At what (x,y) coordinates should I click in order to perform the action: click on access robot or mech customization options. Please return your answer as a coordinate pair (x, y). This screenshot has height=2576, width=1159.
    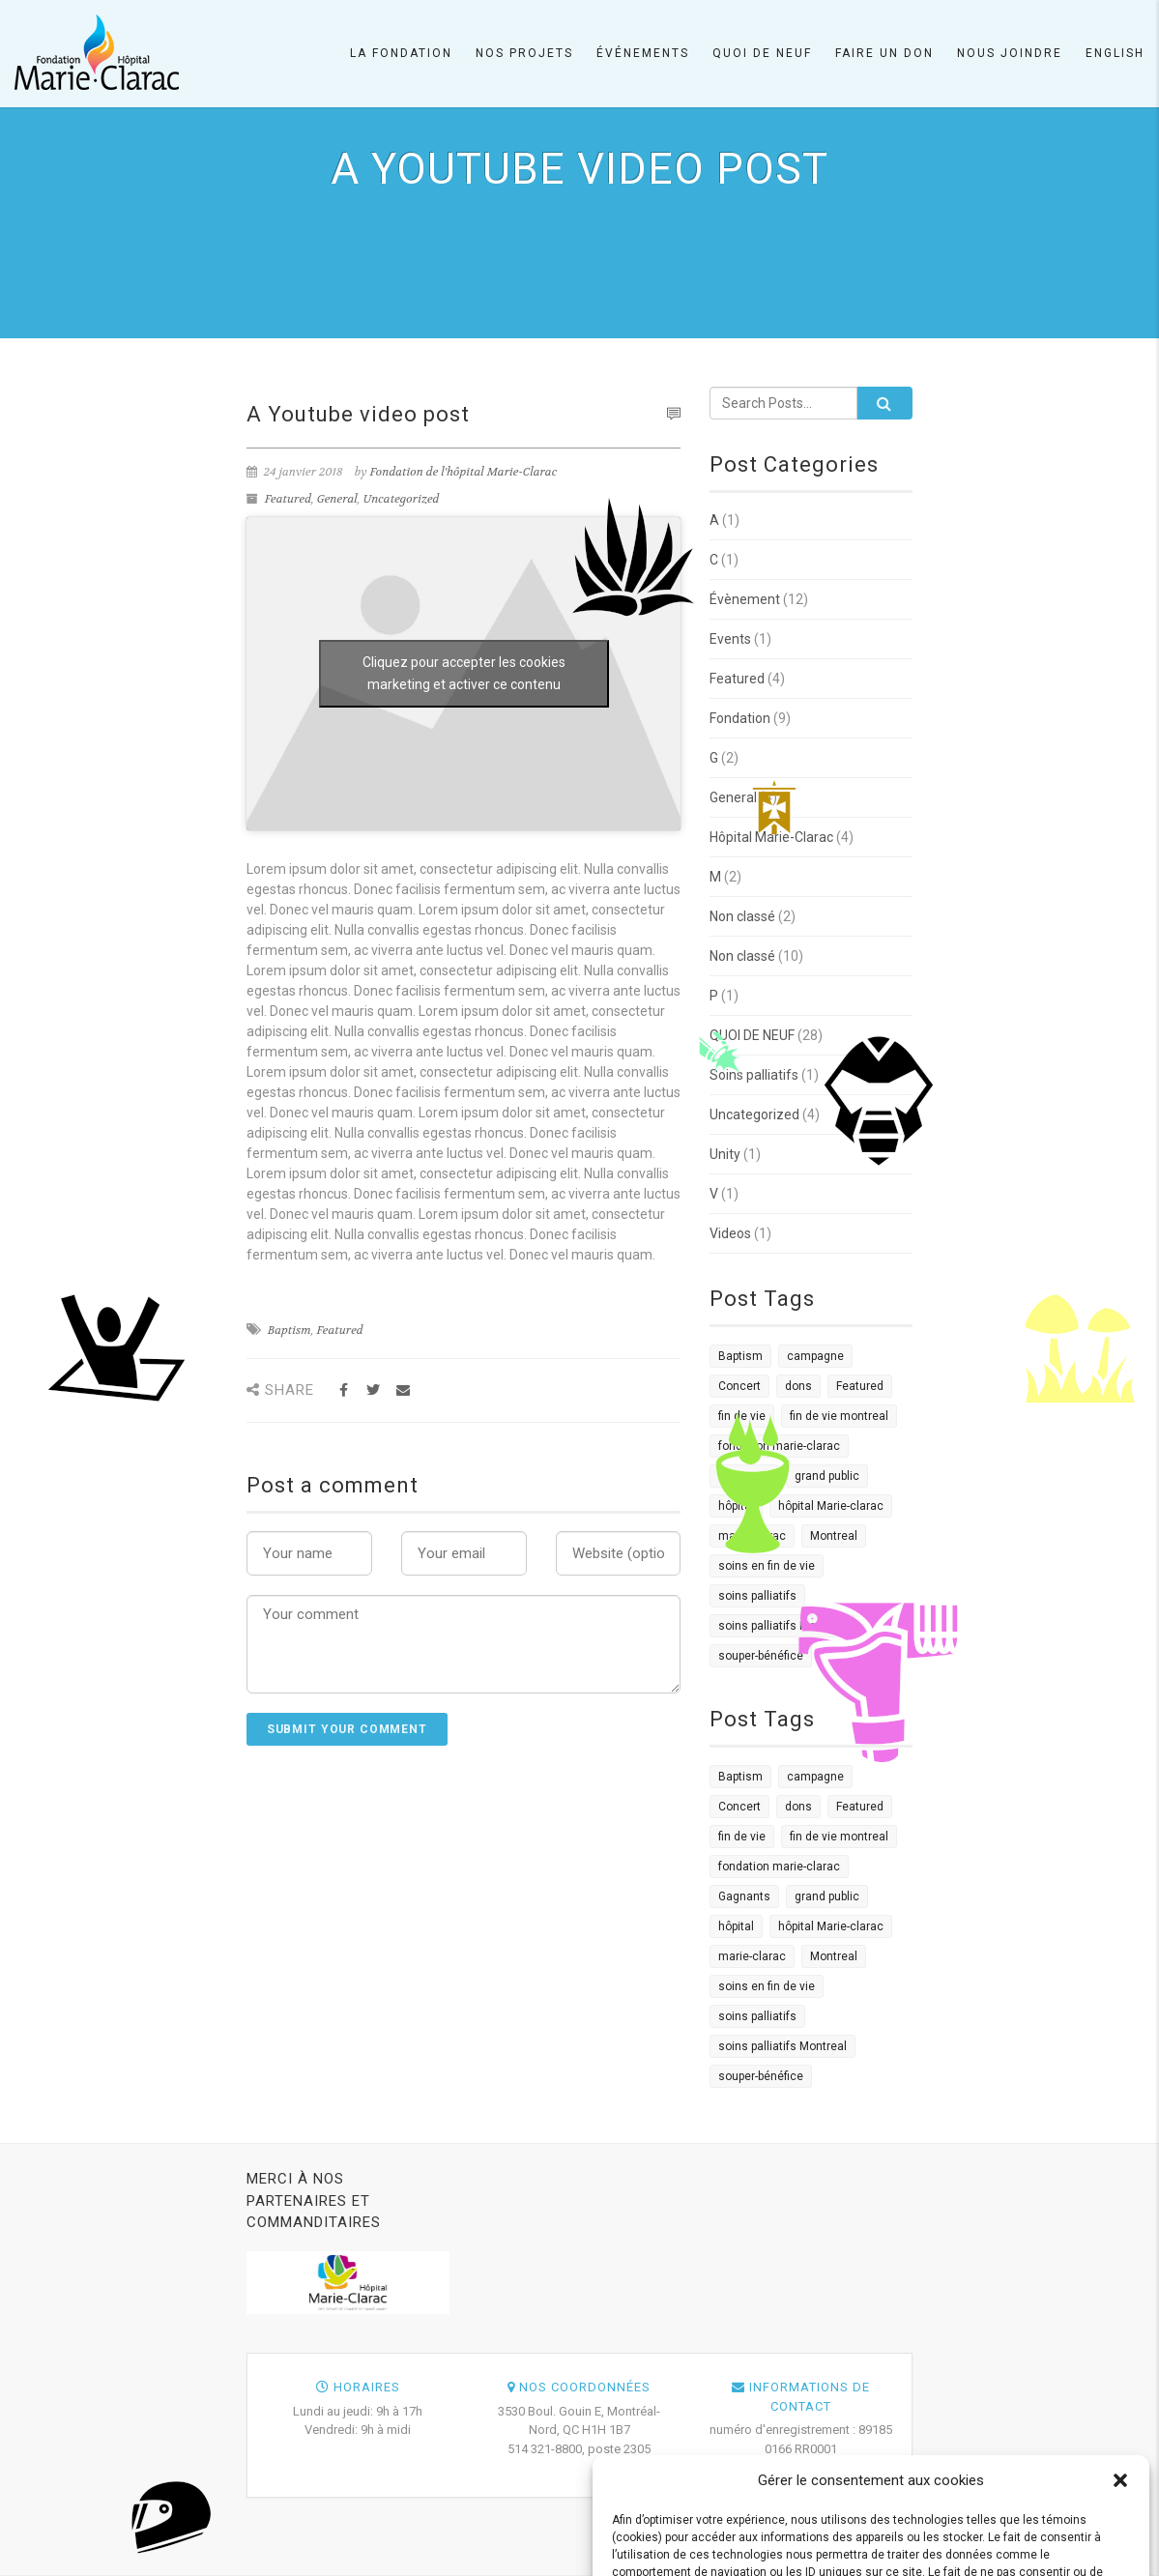
    Looking at the image, I should click on (879, 1101).